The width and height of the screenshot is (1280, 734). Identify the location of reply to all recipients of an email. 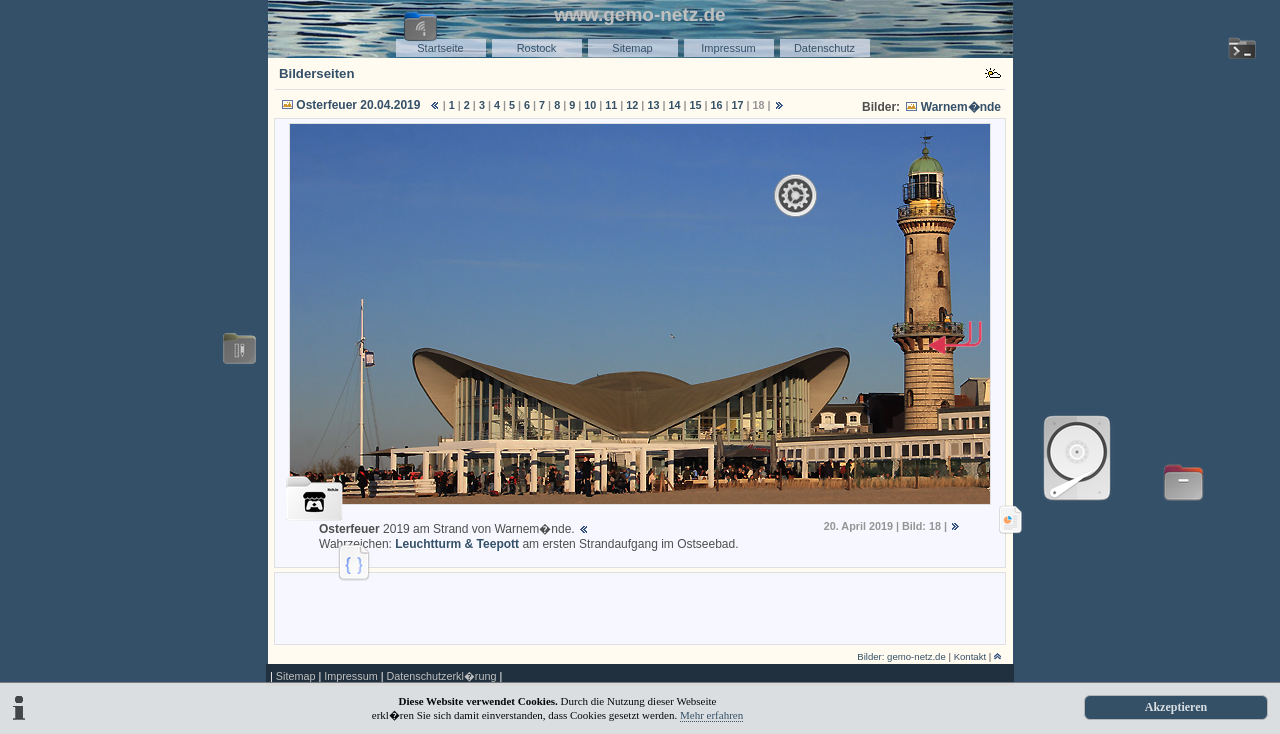
(954, 334).